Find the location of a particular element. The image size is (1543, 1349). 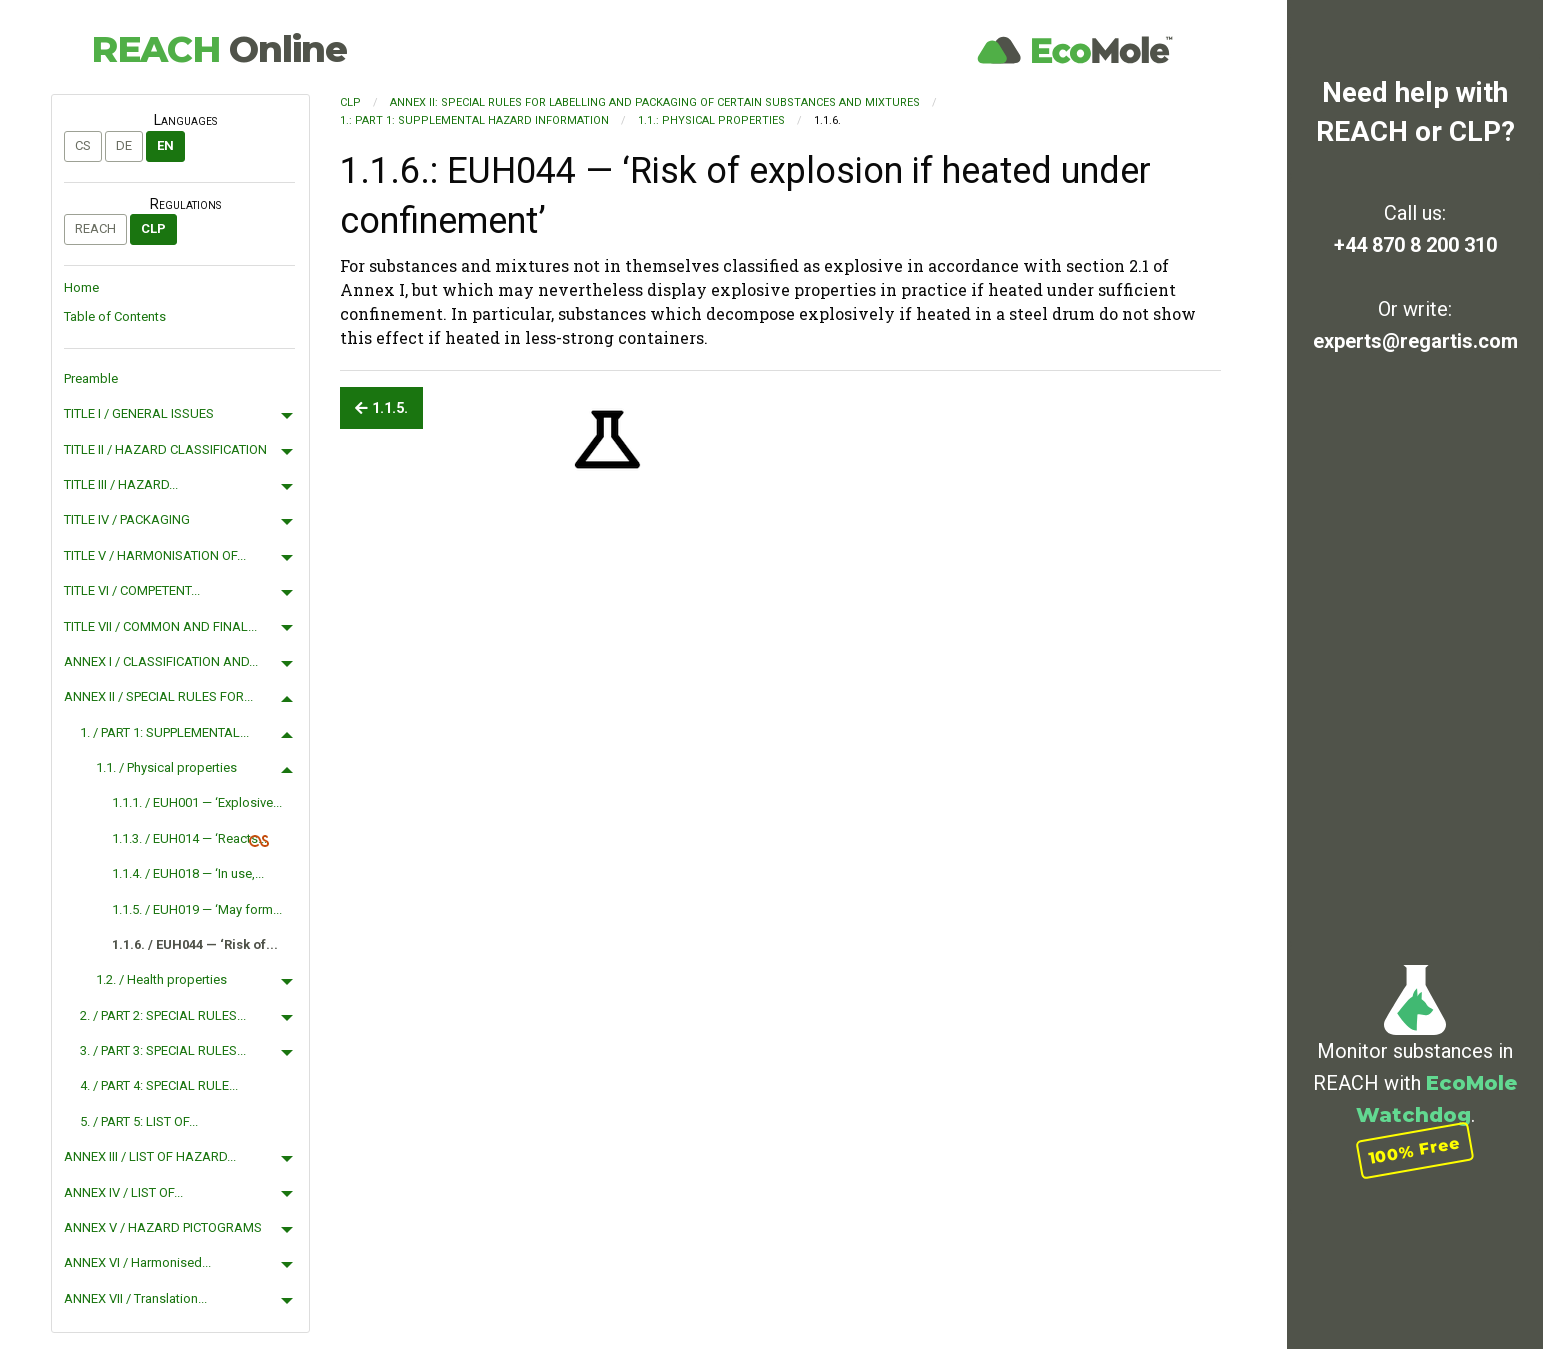

access science or laboratory features is located at coordinates (607, 439).